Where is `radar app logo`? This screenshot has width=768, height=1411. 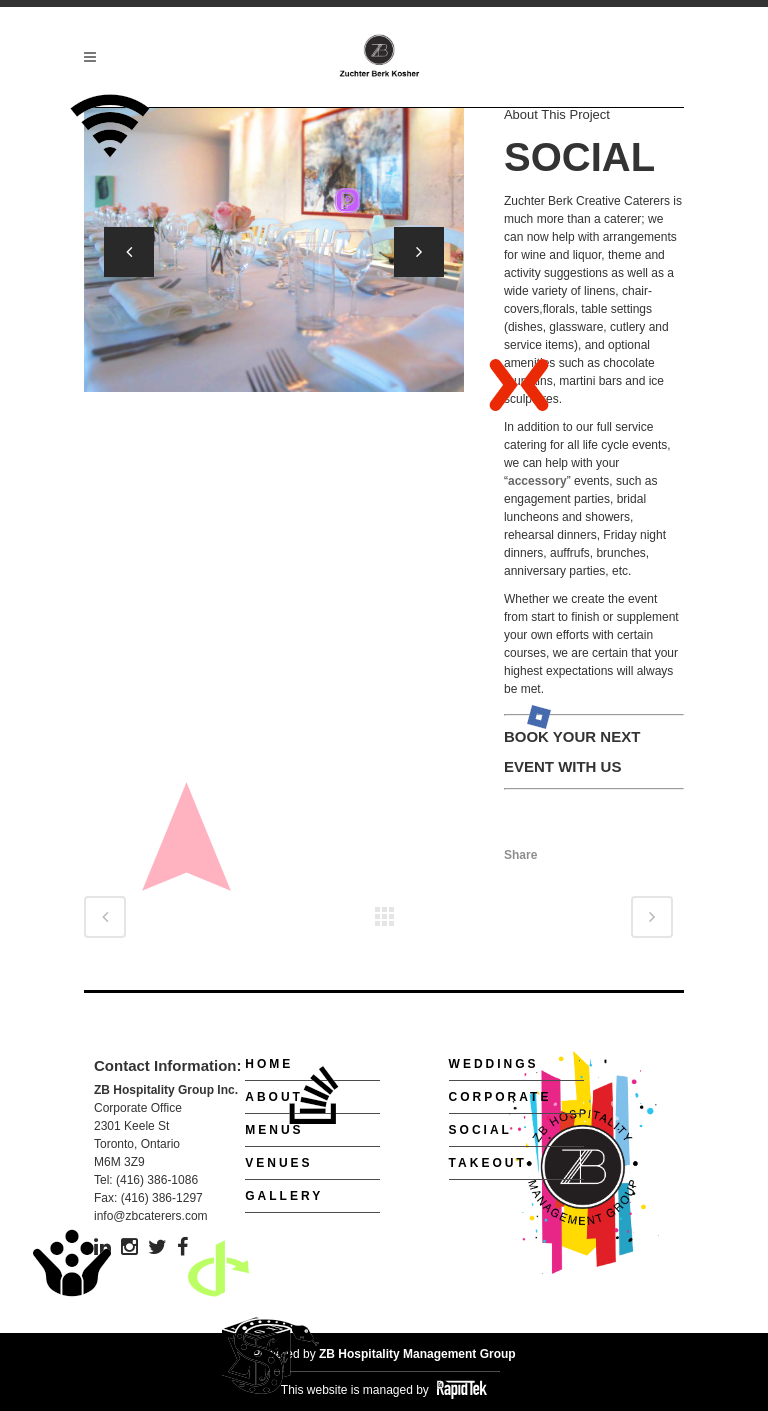 radar app logo is located at coordinates (186, 836).